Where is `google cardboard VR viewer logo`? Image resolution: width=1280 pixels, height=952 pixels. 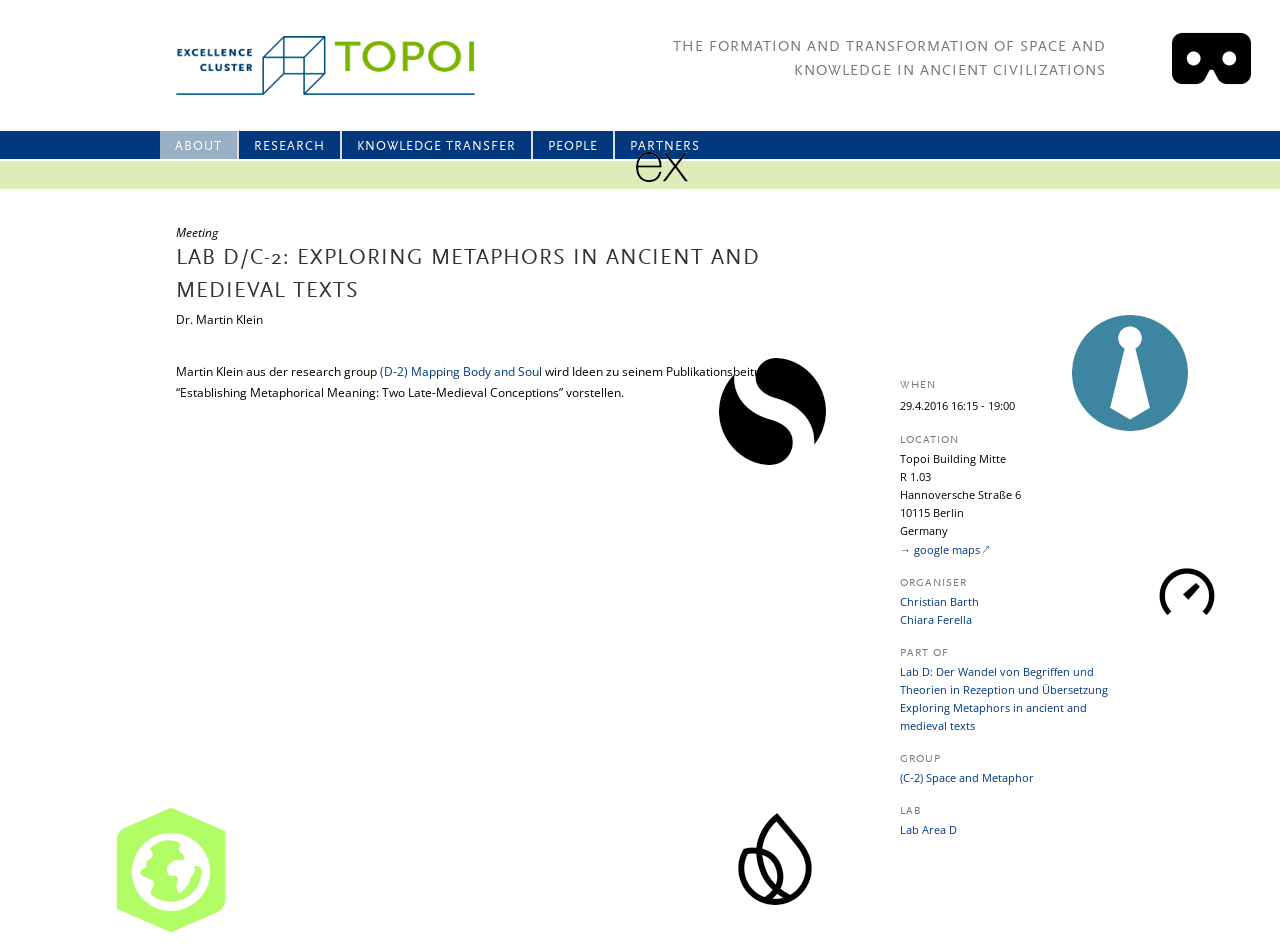 google cardboard VR viewer logo is located at coordinates (1211, 58).